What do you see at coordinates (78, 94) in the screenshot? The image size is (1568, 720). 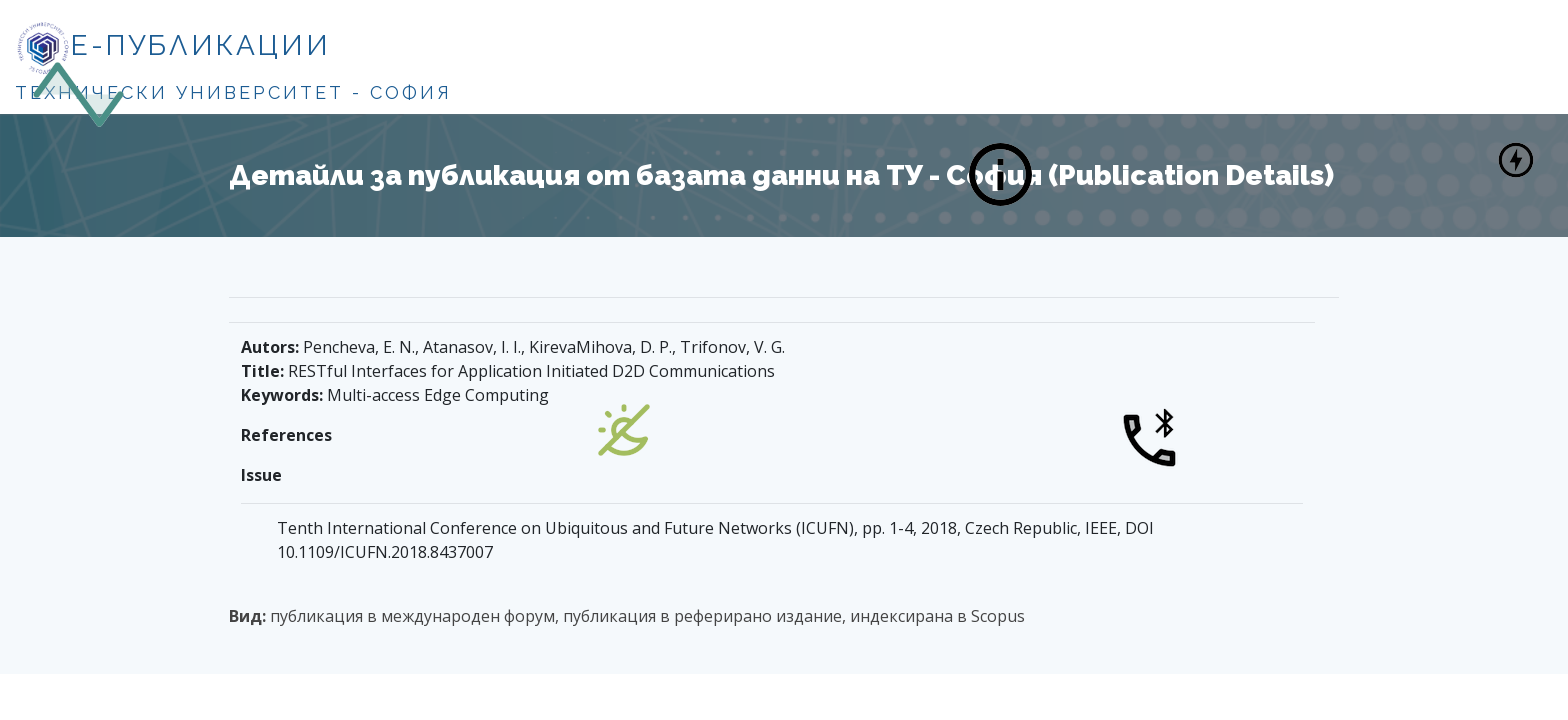 I see `select triangle waveform for audio synthesis` at bounding box center [78, 94].